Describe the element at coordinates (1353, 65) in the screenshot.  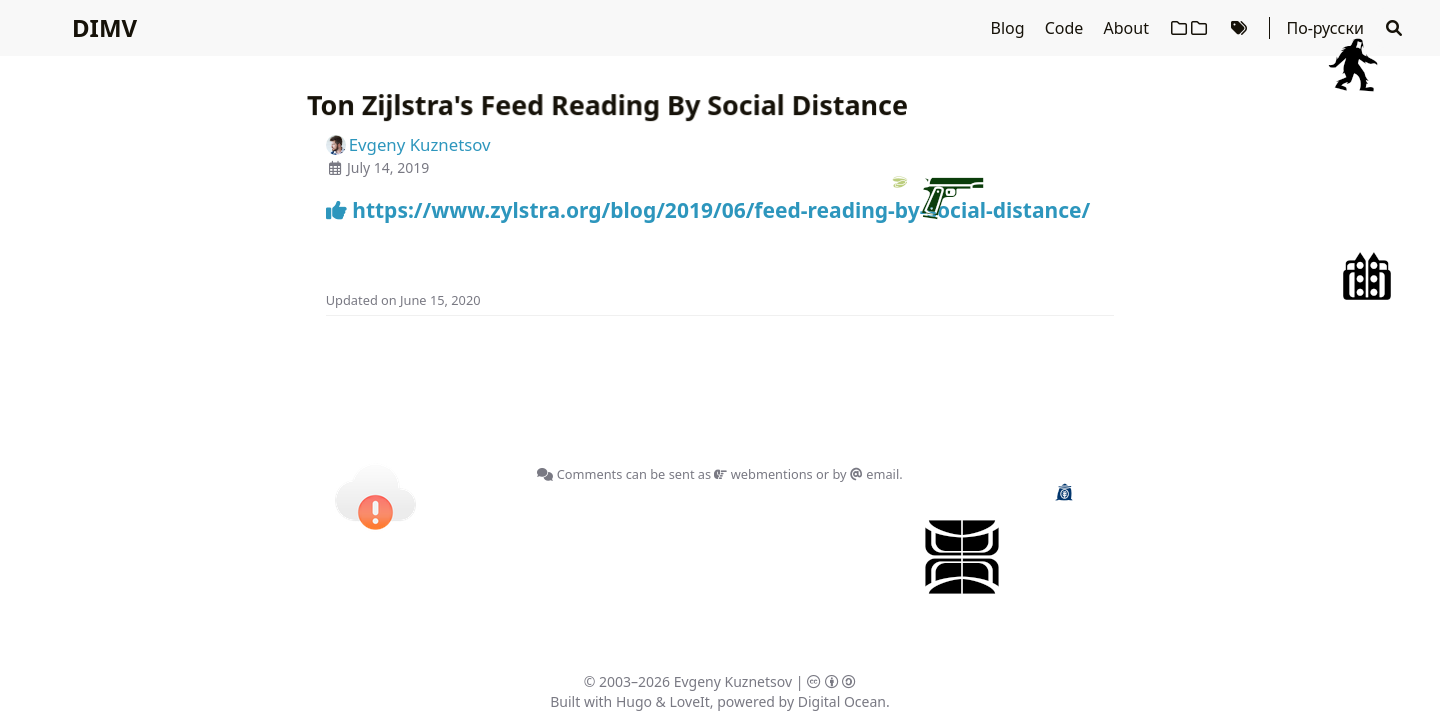
I see `sasquatch or bigfoot character selection` at that location.